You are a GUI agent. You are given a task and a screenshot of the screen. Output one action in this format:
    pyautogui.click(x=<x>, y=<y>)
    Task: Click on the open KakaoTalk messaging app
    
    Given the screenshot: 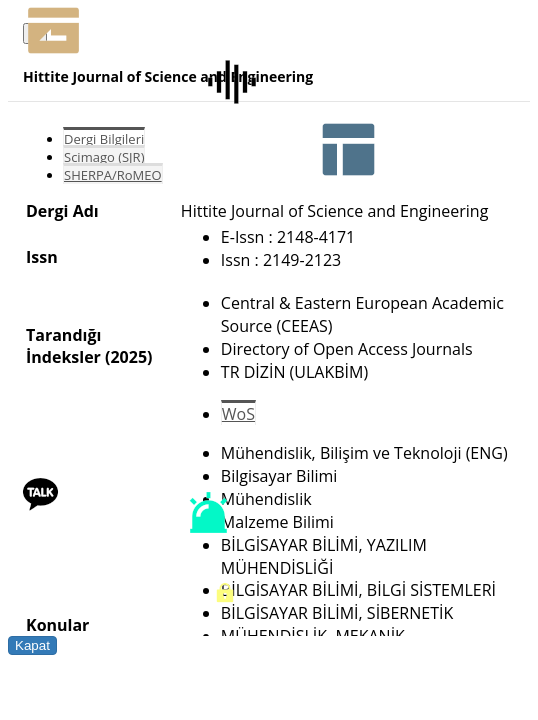 What is the action you would take?
    pyautogui.click(x=40, y=493)
    